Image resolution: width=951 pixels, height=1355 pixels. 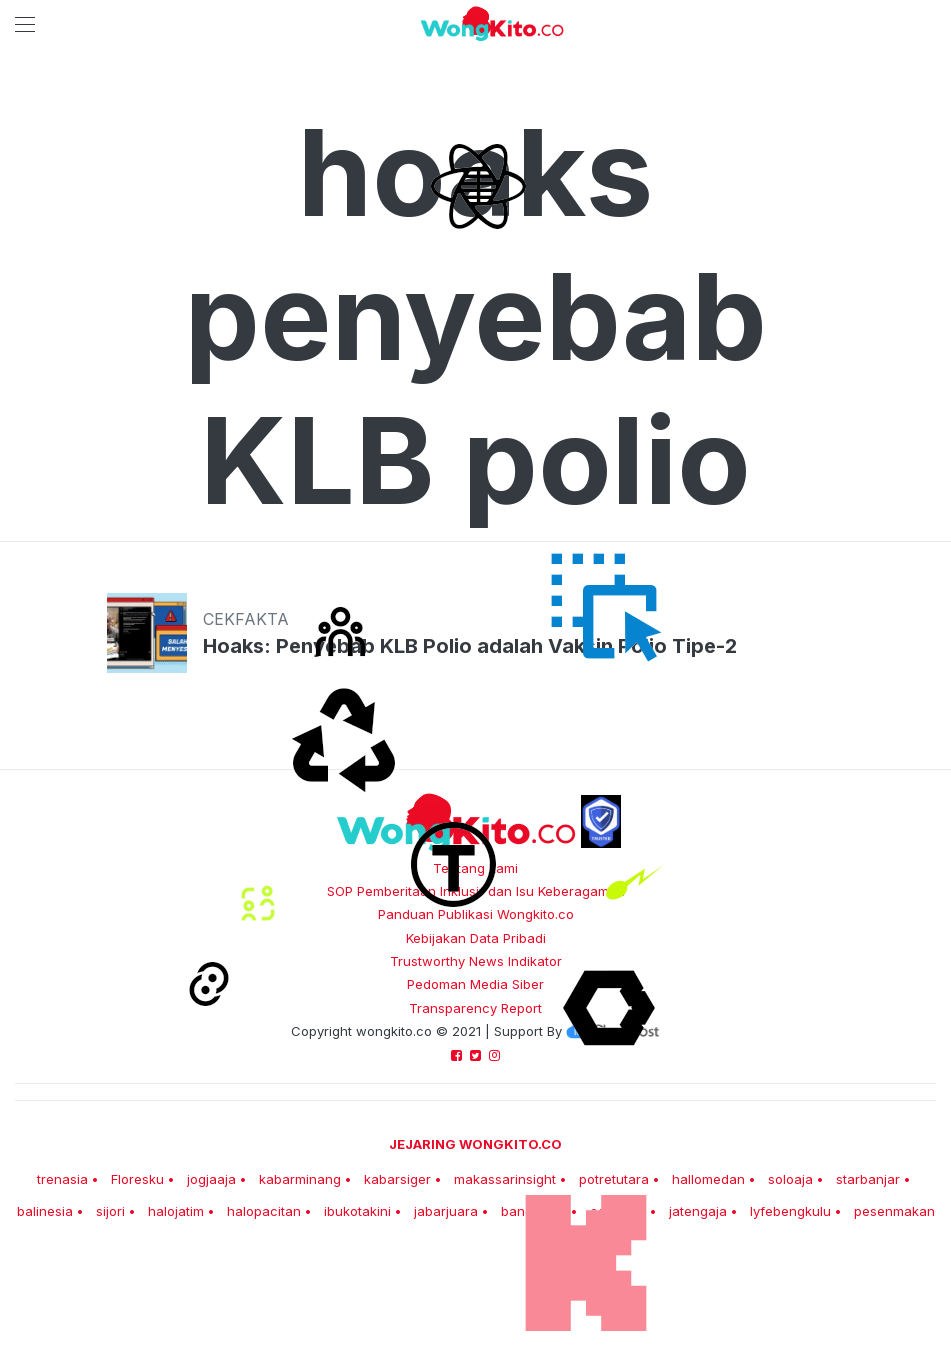 What do you see at coordinates (586, 1263) in the screenshot?
I see `open the Kick streaming app` at bounding box center [586, 1263].